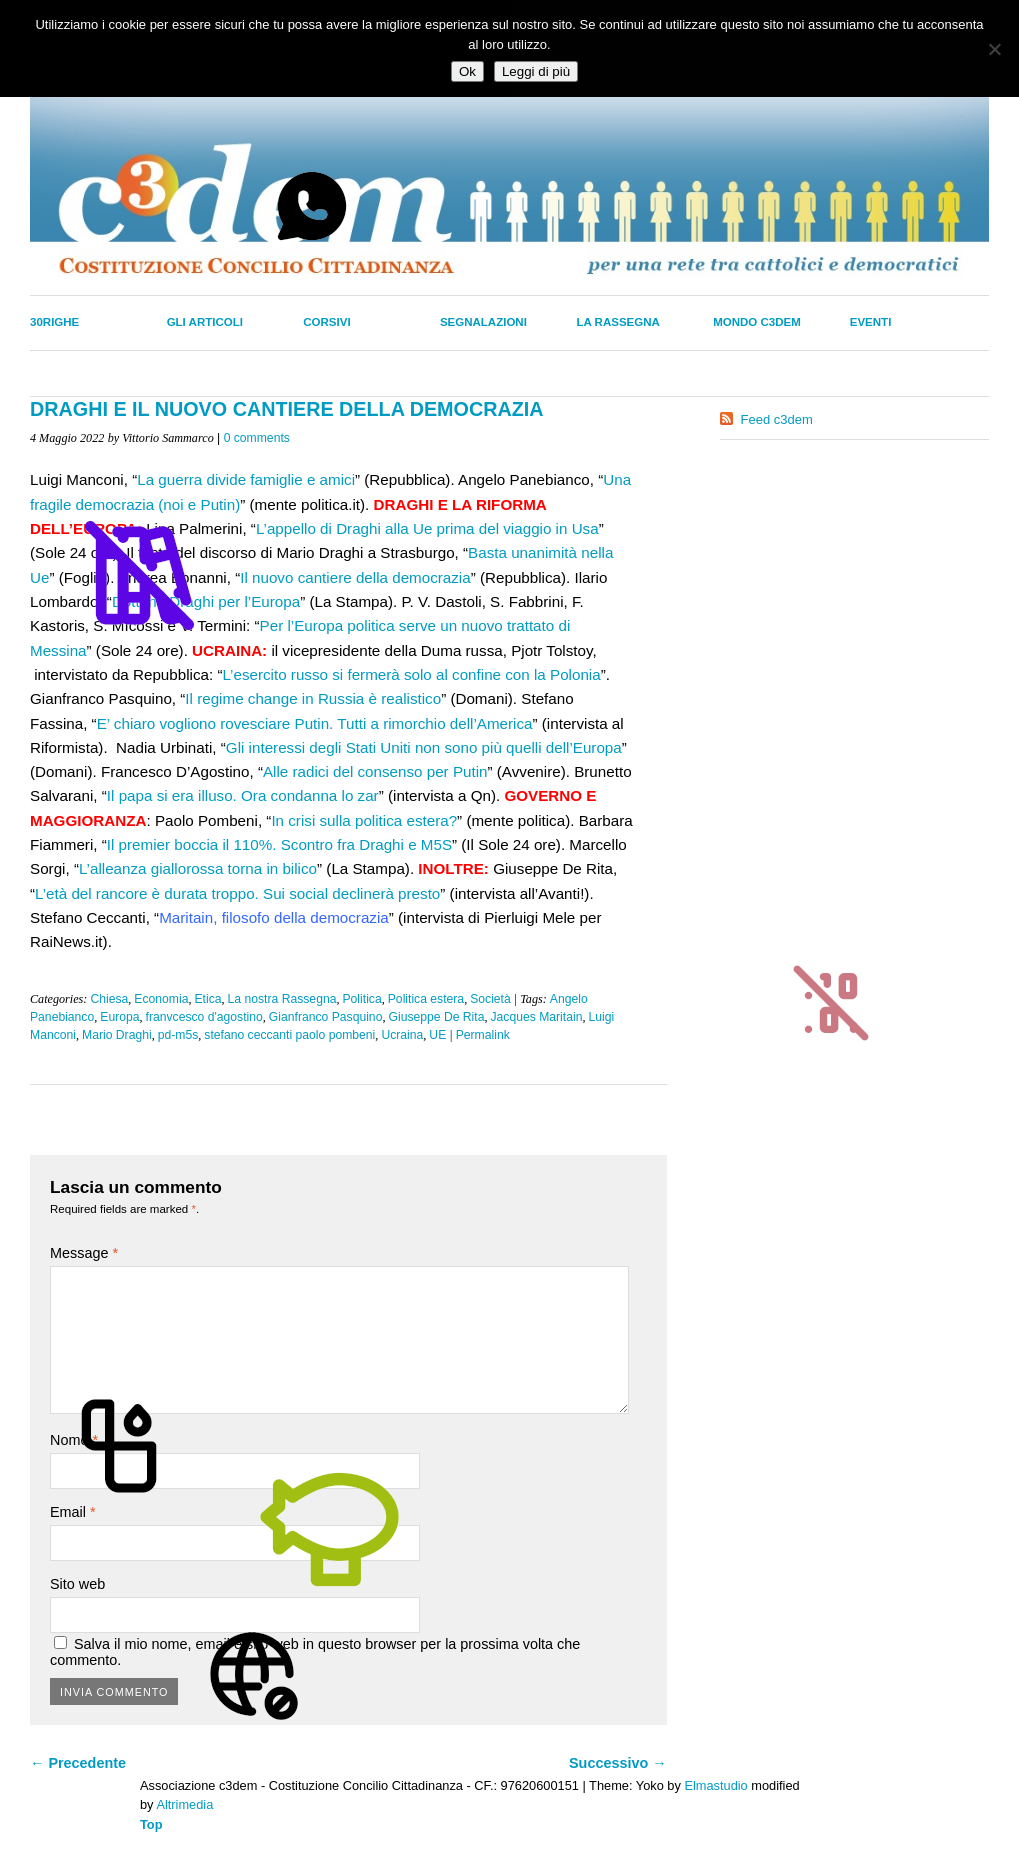 The width and height of the screenshot is (1019, 1862). I want to click on binary data or code view is disabled, so click(831, 1003).